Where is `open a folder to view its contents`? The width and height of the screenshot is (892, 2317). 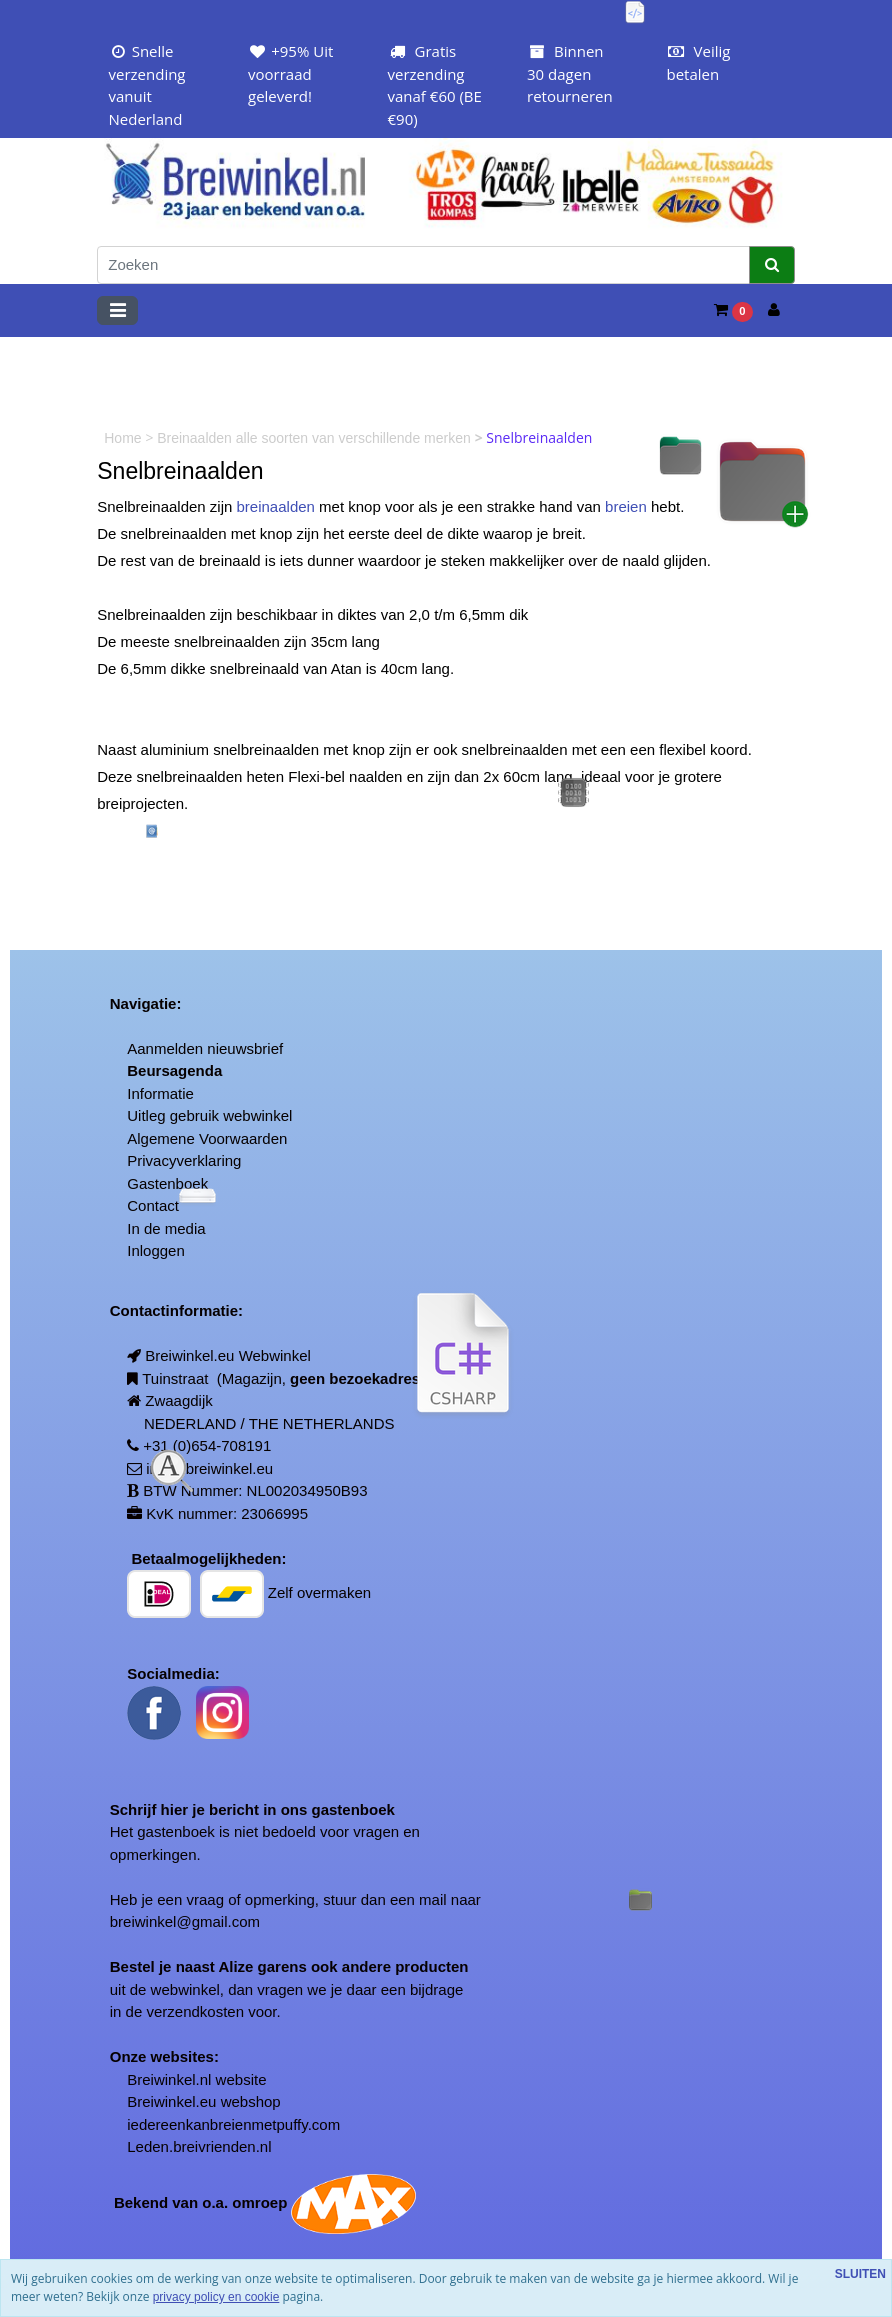 open a folder to view its contents is located at coordinates (680, 455).